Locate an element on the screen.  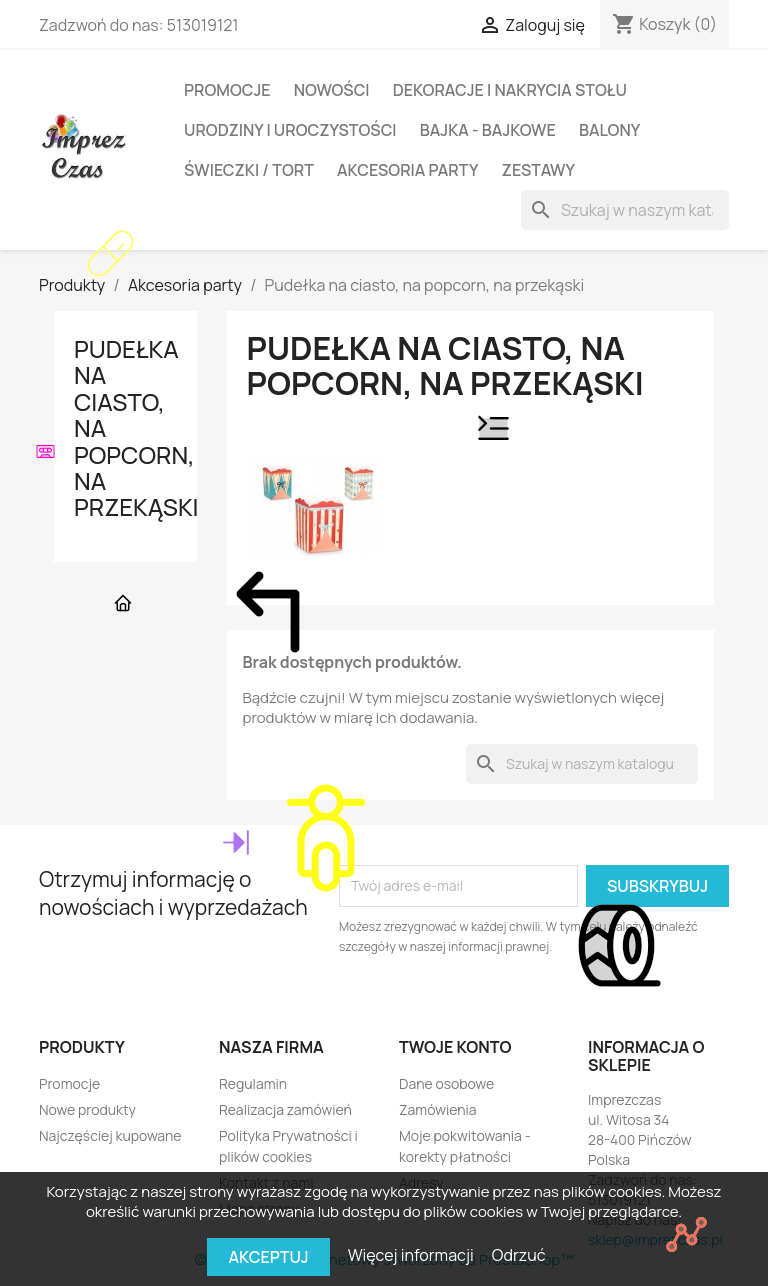
access medication reminders or health tracking is located at coordinates (110, 253).